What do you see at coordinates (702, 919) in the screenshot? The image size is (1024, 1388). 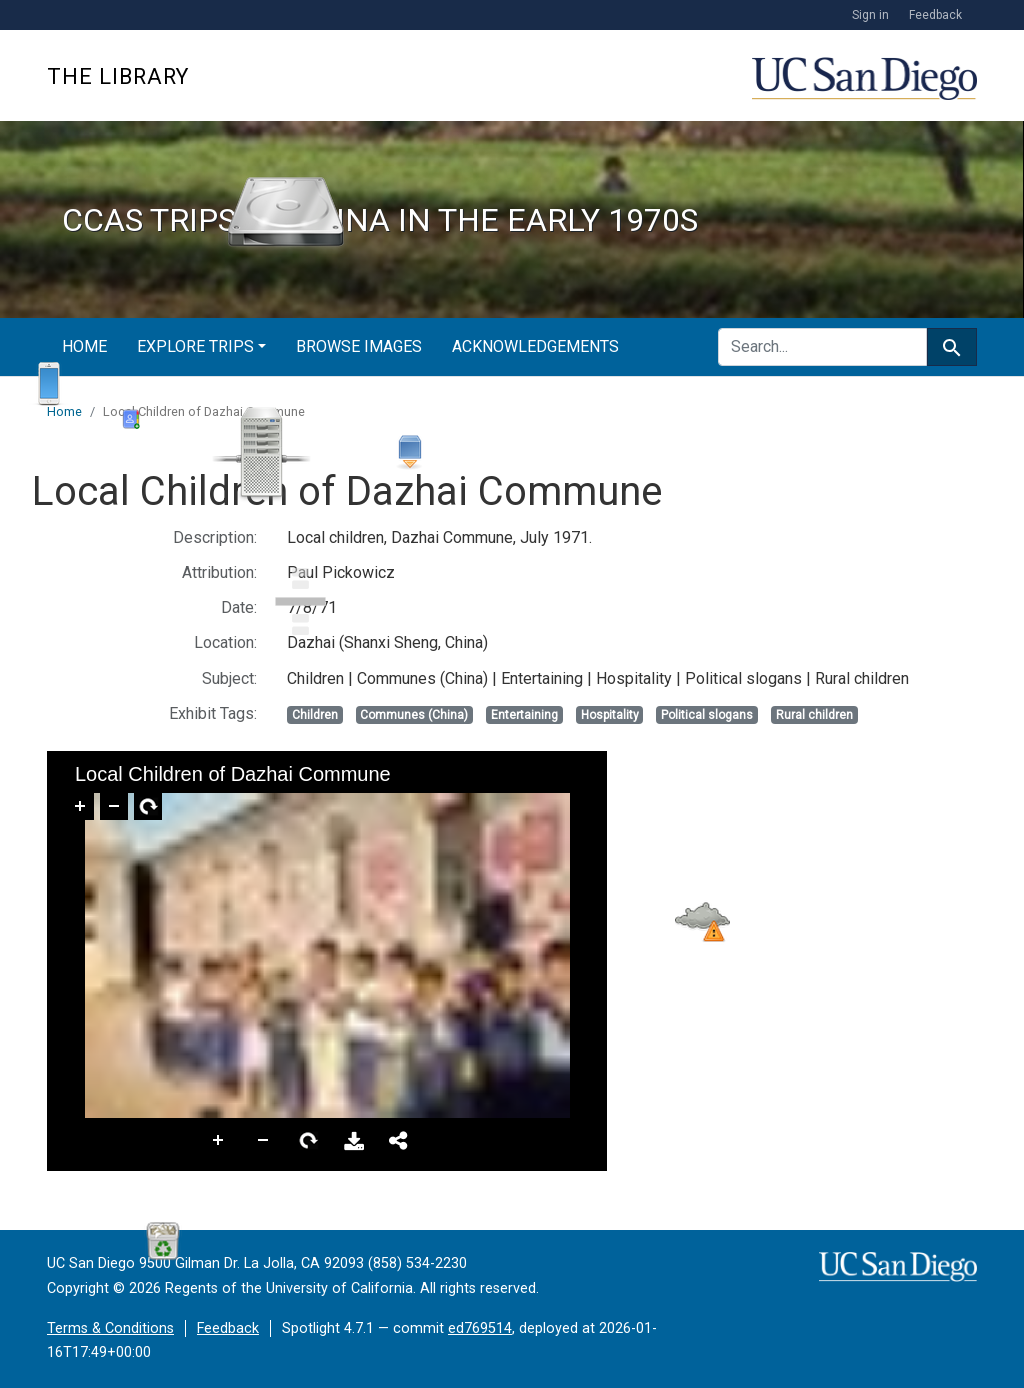 I see `indicates severe weather warning in your area` at bounding box center [702, 919].